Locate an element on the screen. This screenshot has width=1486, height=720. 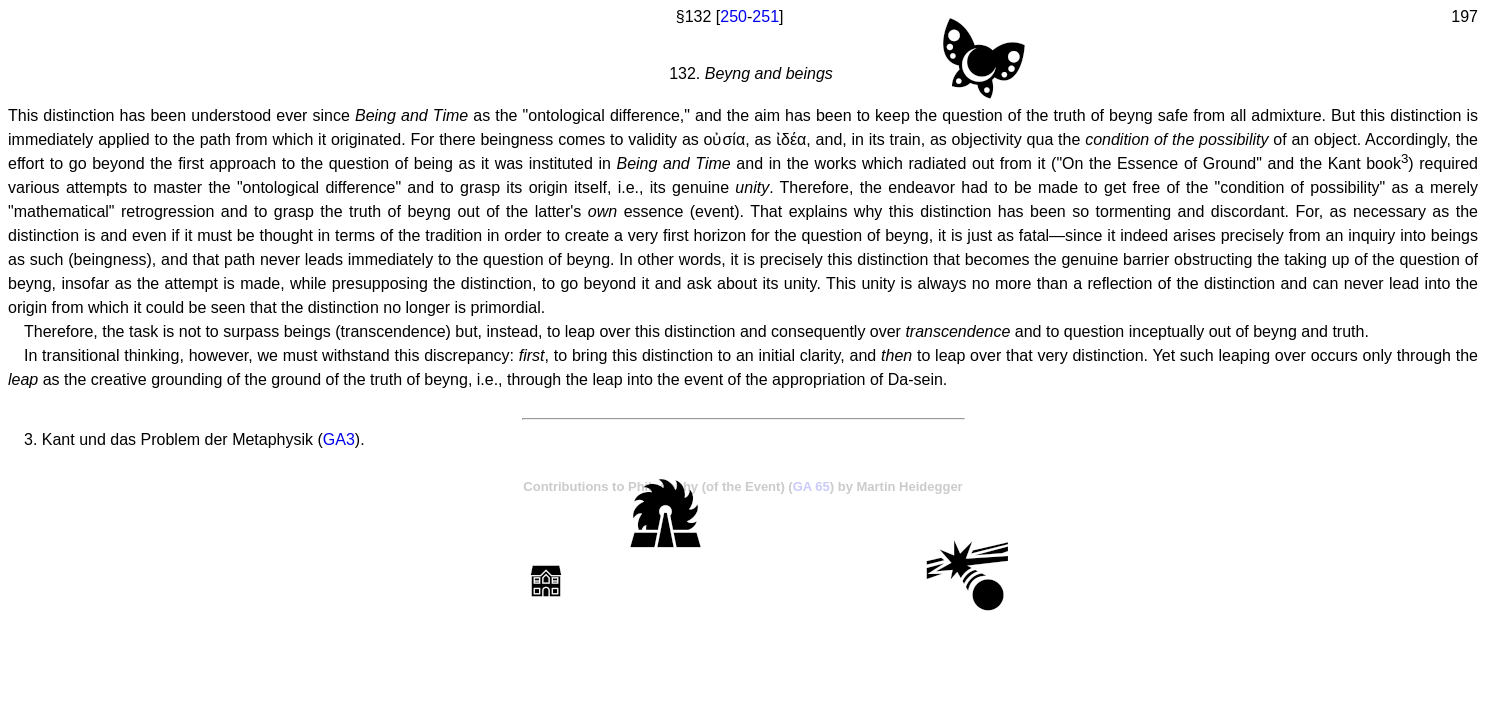
navigate to home screen is located at coordinates (546, 581).